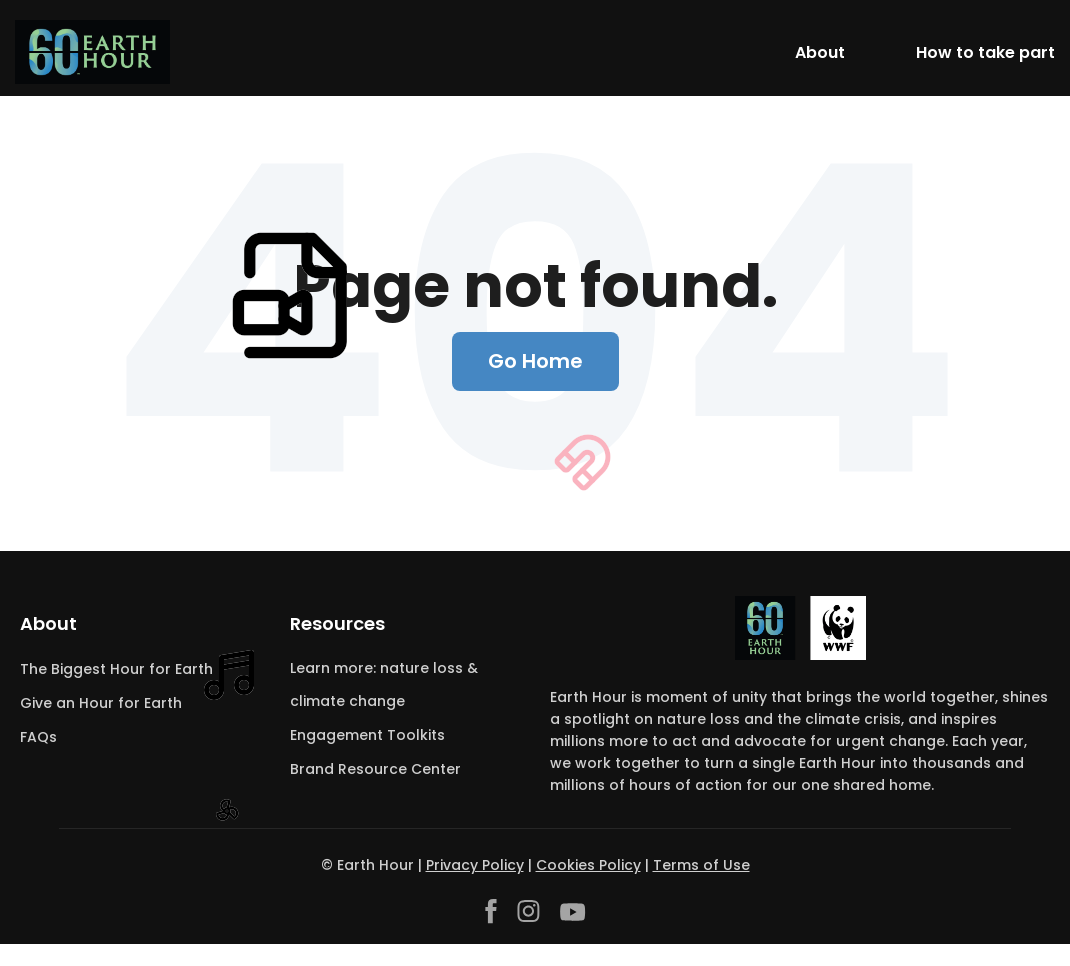 Image resolution: width=1070 pixels, height=966 pixels. What do you see at coordinates (295, 295) in the screenshot?
I see `open a video file` at bounding box center [295, 295].